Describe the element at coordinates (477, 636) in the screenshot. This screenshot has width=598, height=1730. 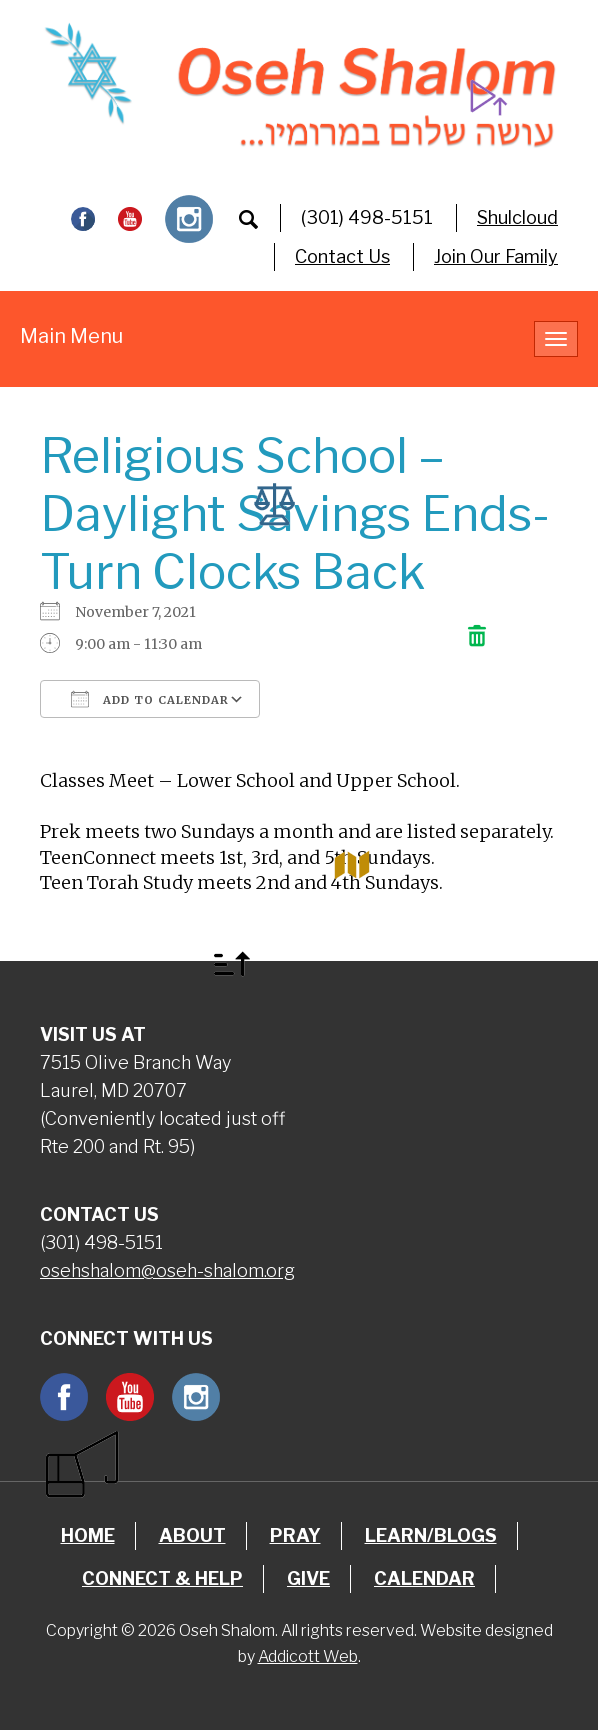
I see `delete selected item` at that location.